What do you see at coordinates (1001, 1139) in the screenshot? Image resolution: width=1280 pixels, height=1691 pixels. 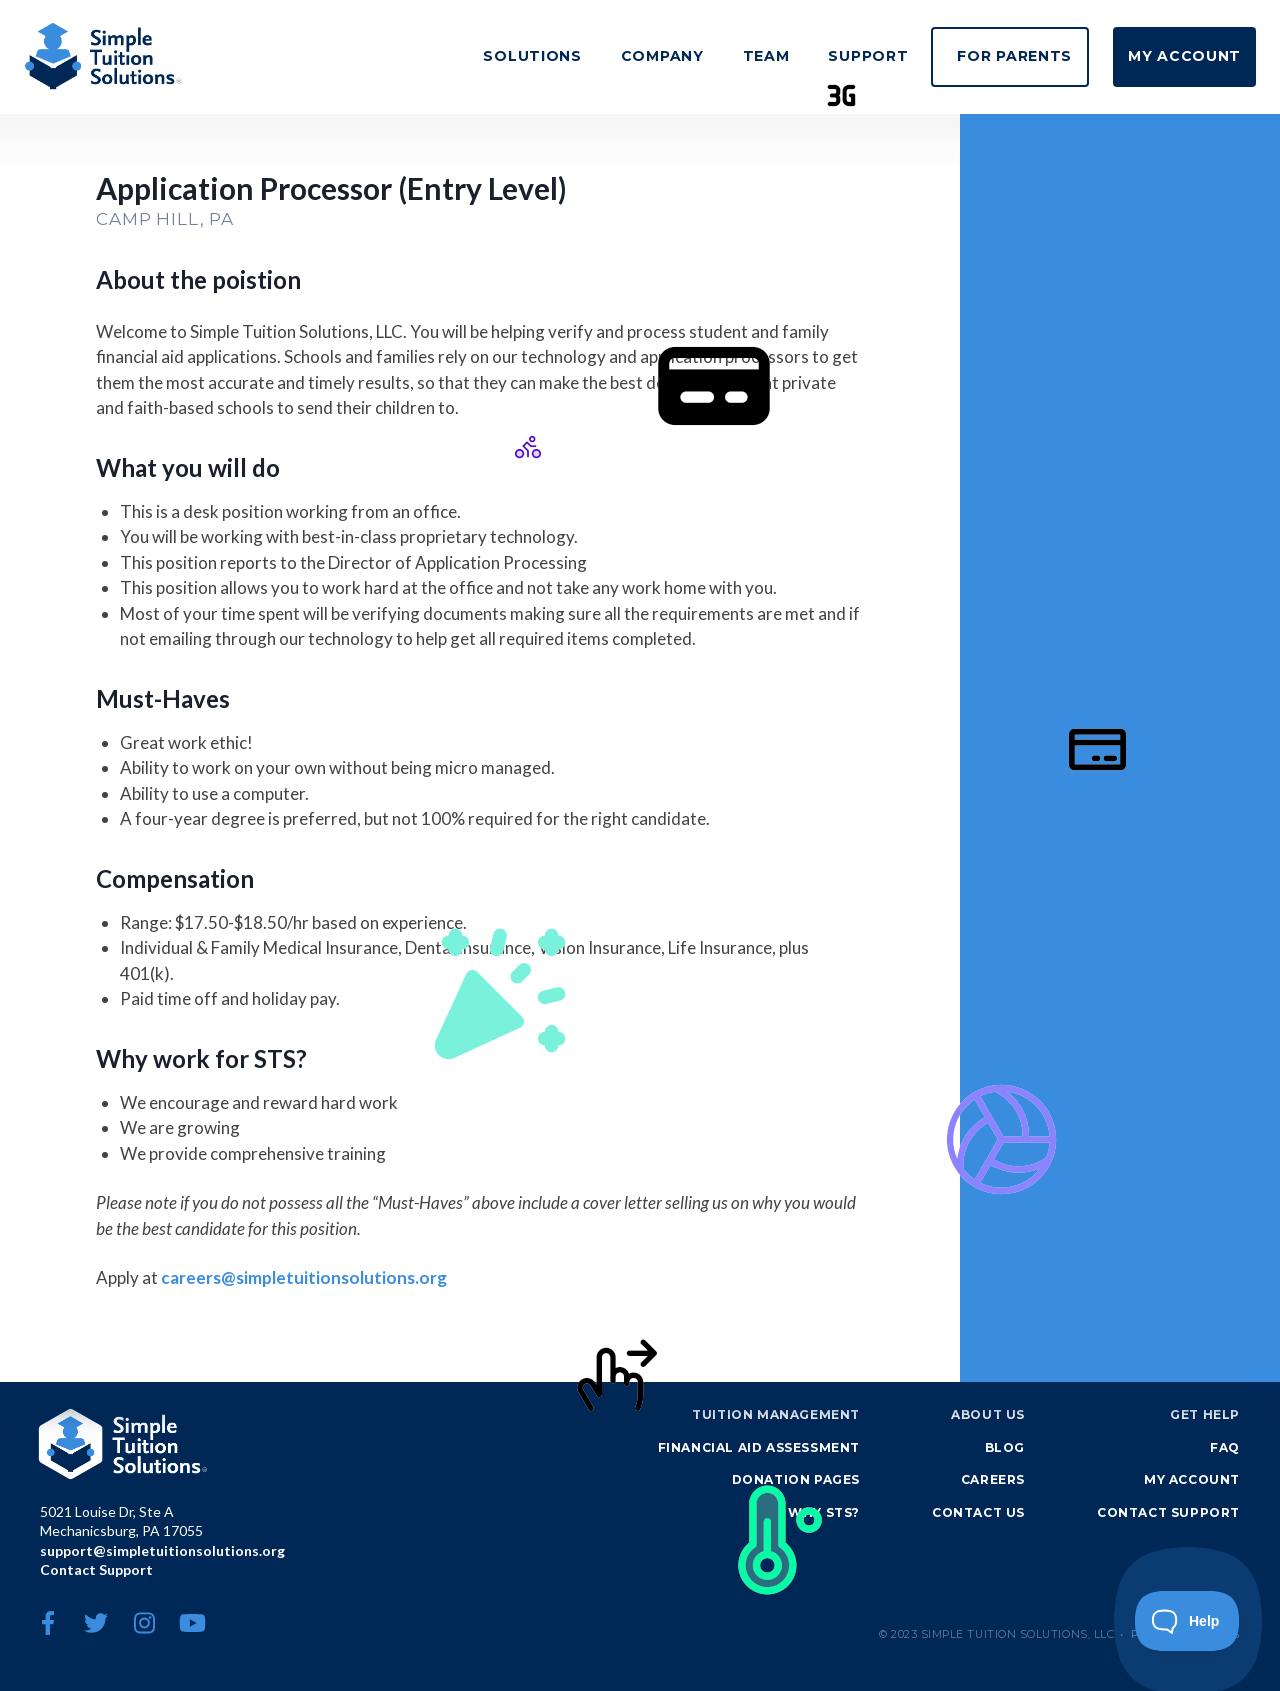 I see `view volleyball or beach sports activities` at bounding box center [1001, 1139].